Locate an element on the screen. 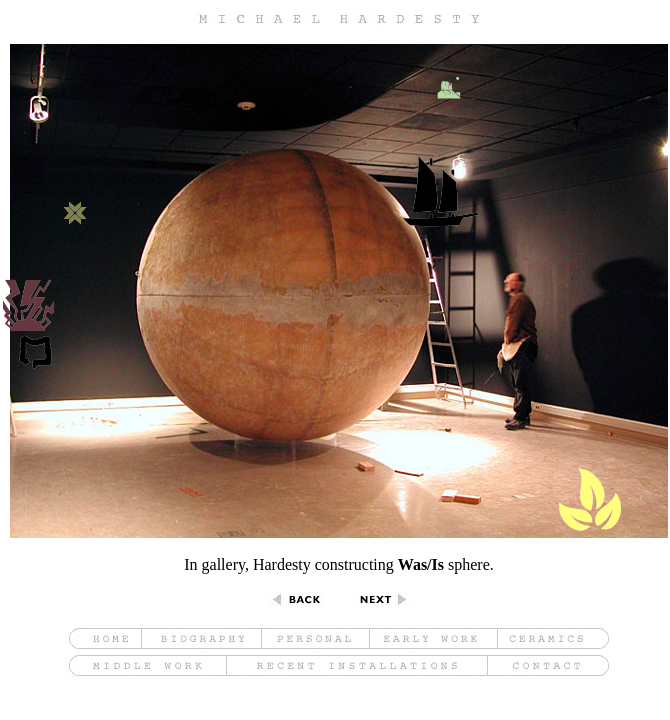 Image resolution: width=670 pixels, height=720 pixels. indicates eco-friendly or organic option is located at coordinates (590, 499).